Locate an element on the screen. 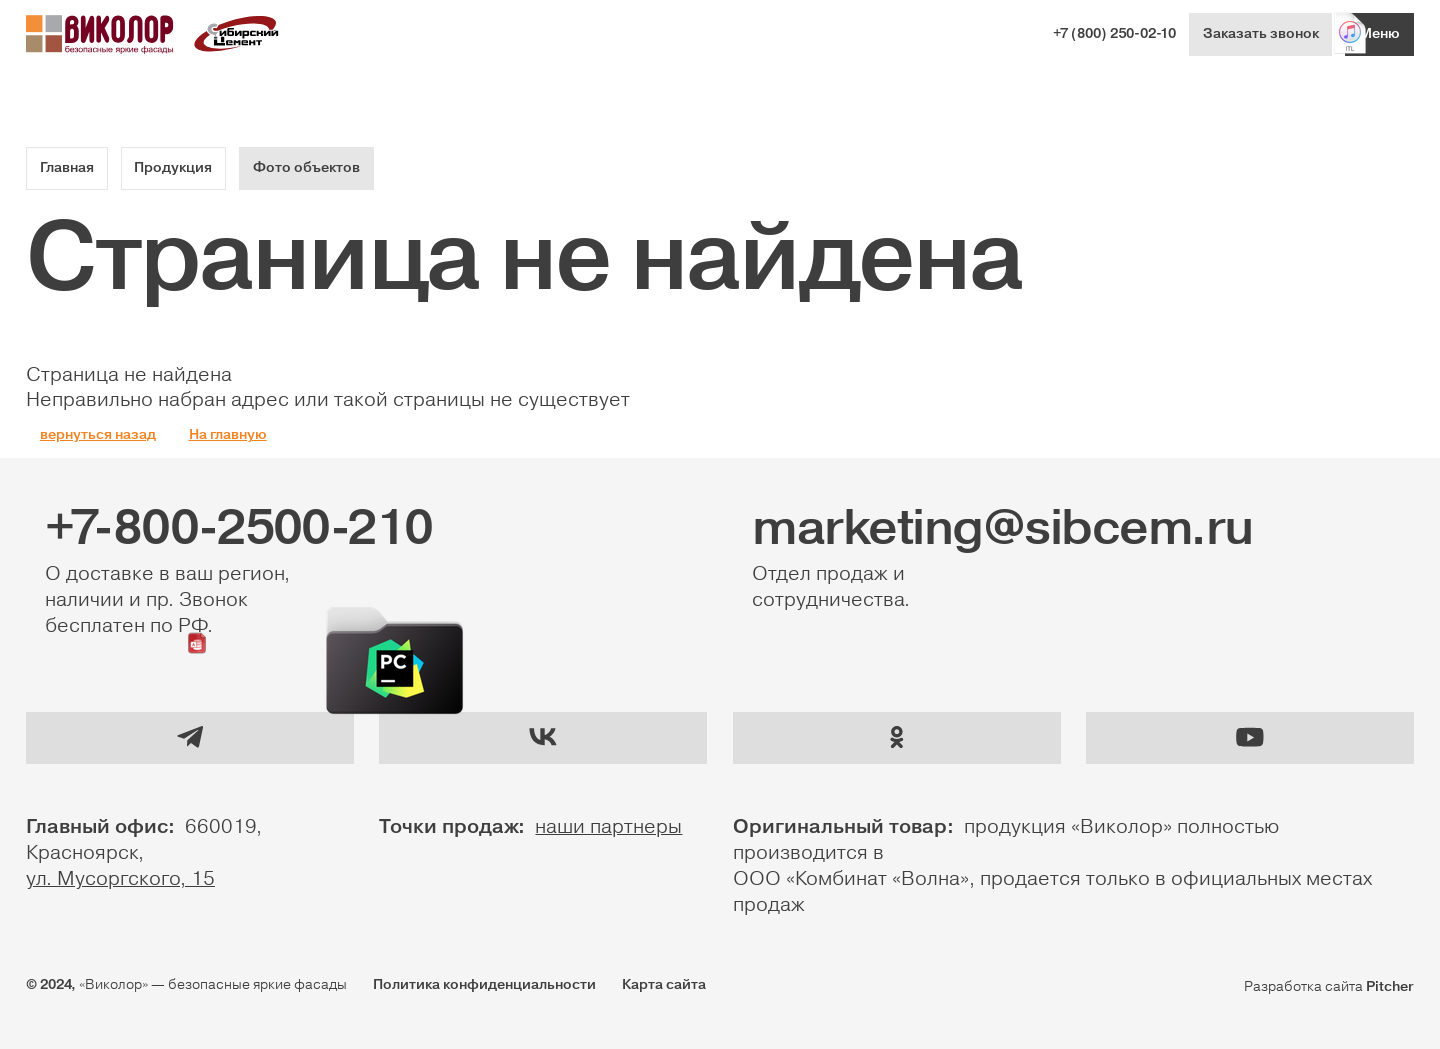  microsoft access database file is located at coordinates (197, 643).